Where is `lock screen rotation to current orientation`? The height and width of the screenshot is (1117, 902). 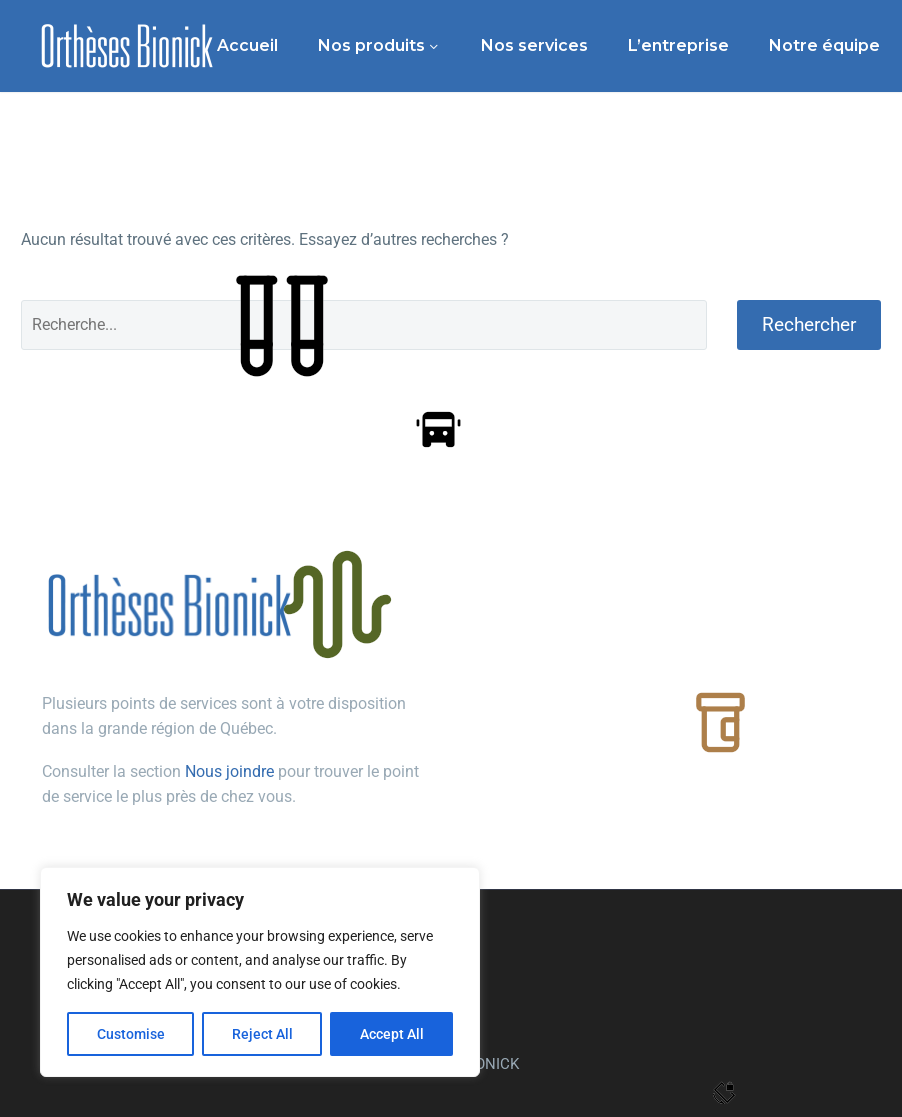
lock screen rotation to current orientation is located at coordinates (724, 1092).